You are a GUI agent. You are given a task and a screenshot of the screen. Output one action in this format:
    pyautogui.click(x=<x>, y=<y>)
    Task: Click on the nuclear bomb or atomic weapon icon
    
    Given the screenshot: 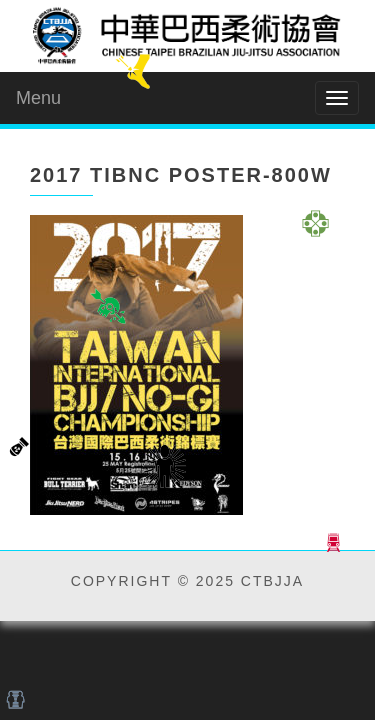 What is the action you would take?
    pyautogui.click(x=19, y=446)
    